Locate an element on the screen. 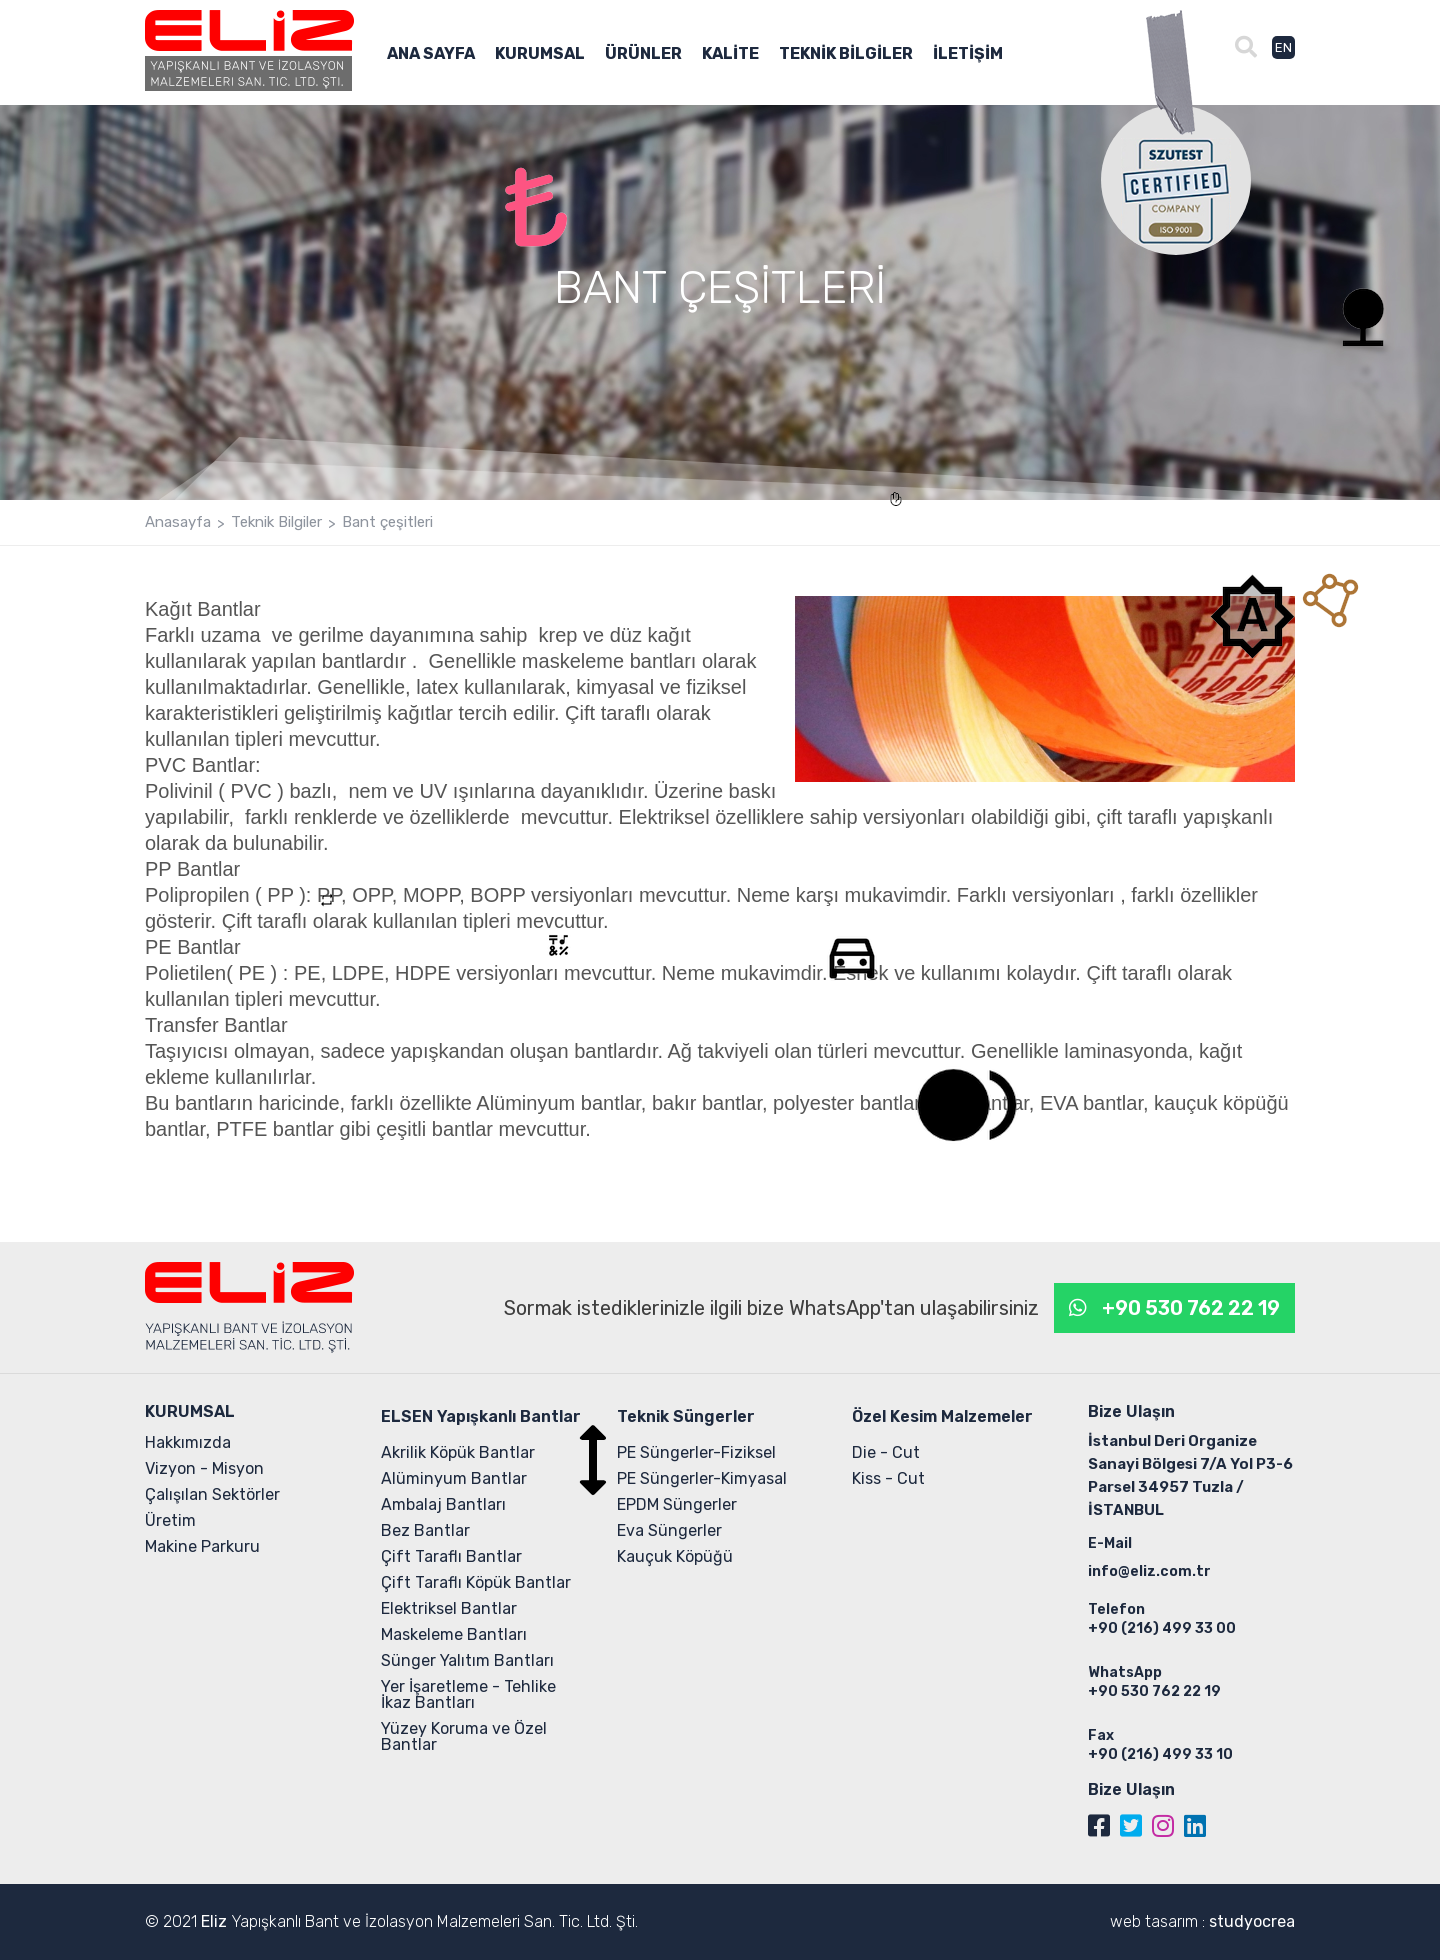 Image resolution: width=1440 pixels, height=1960 pixels. enable repeat mode for media playback is located at coordinates (327, 900).